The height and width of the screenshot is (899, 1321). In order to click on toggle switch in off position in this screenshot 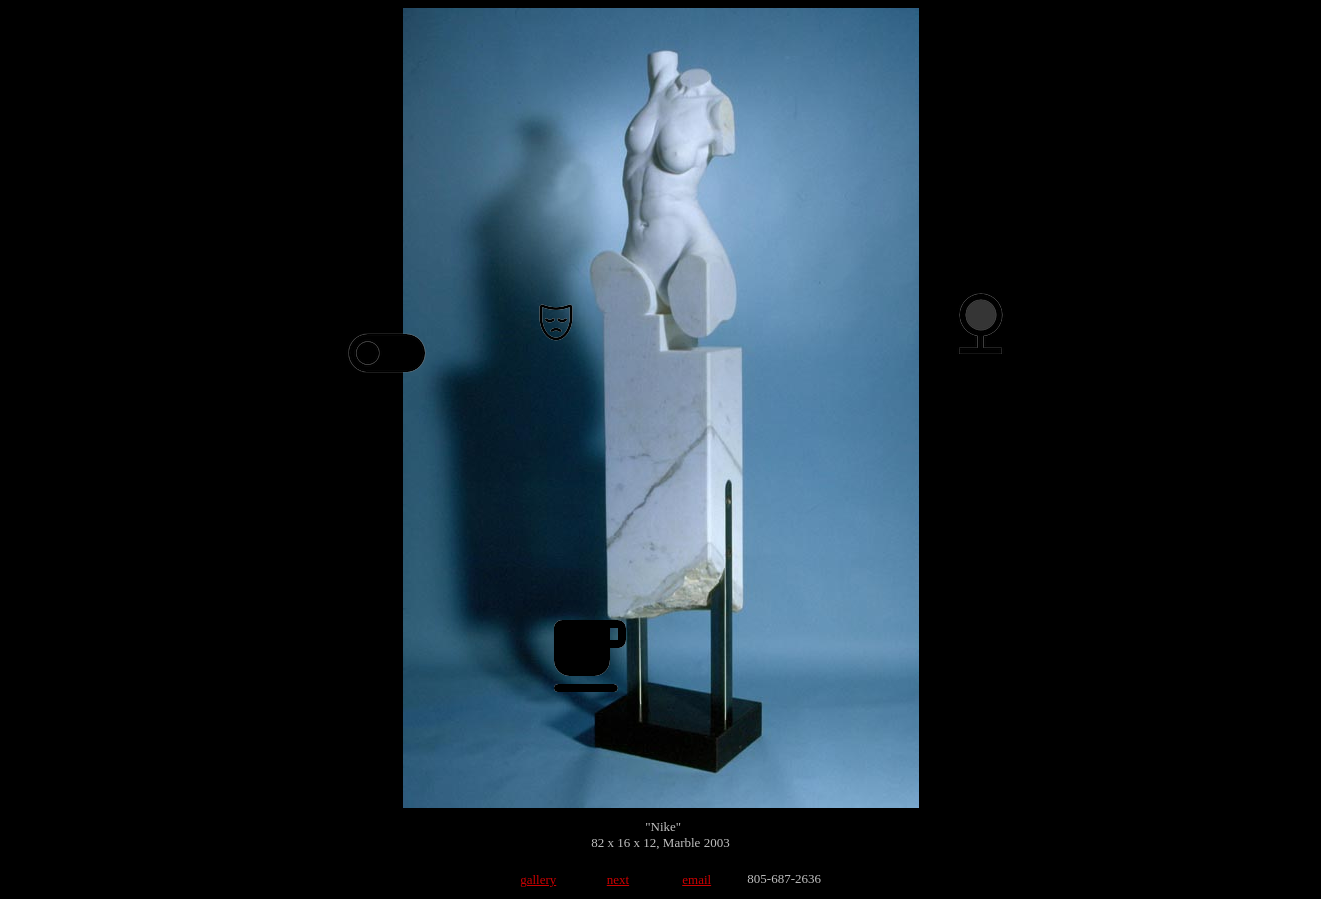, I will do `click(387, 353)`.